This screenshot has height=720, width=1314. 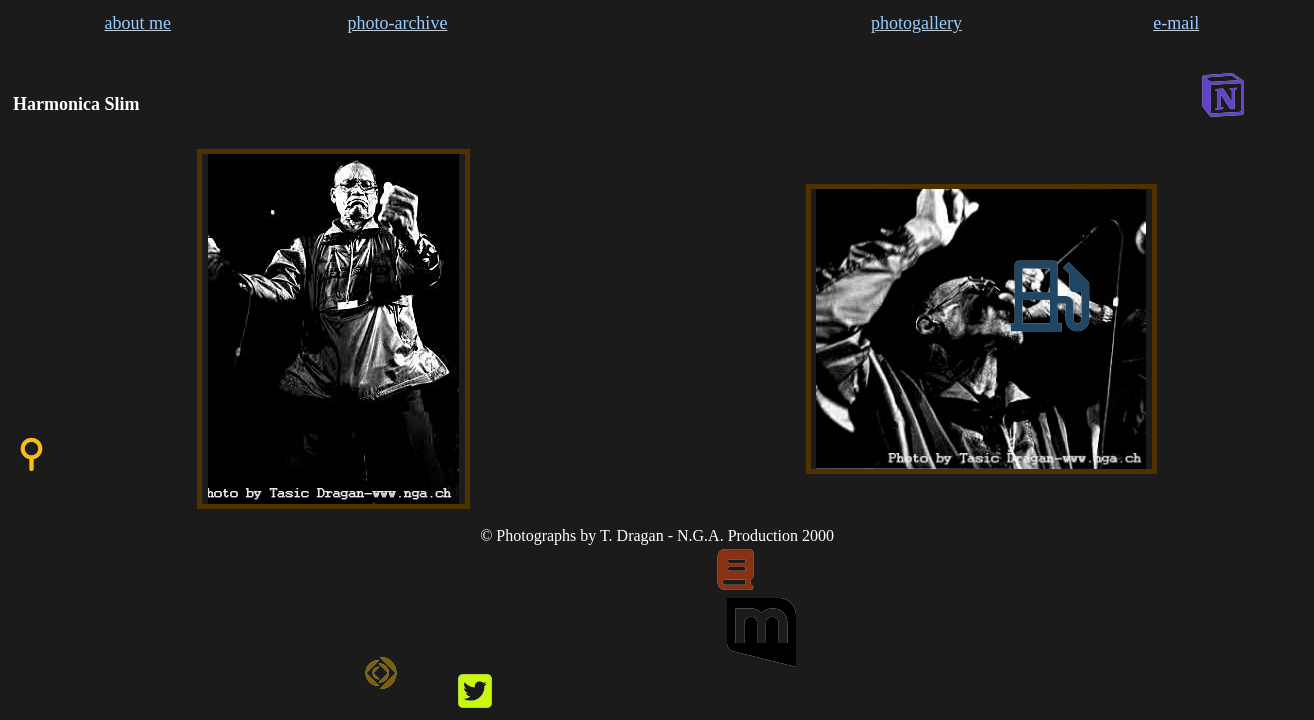 I want to click on indicates gender-neutral or non-binary option, so click(x=31, y=453).